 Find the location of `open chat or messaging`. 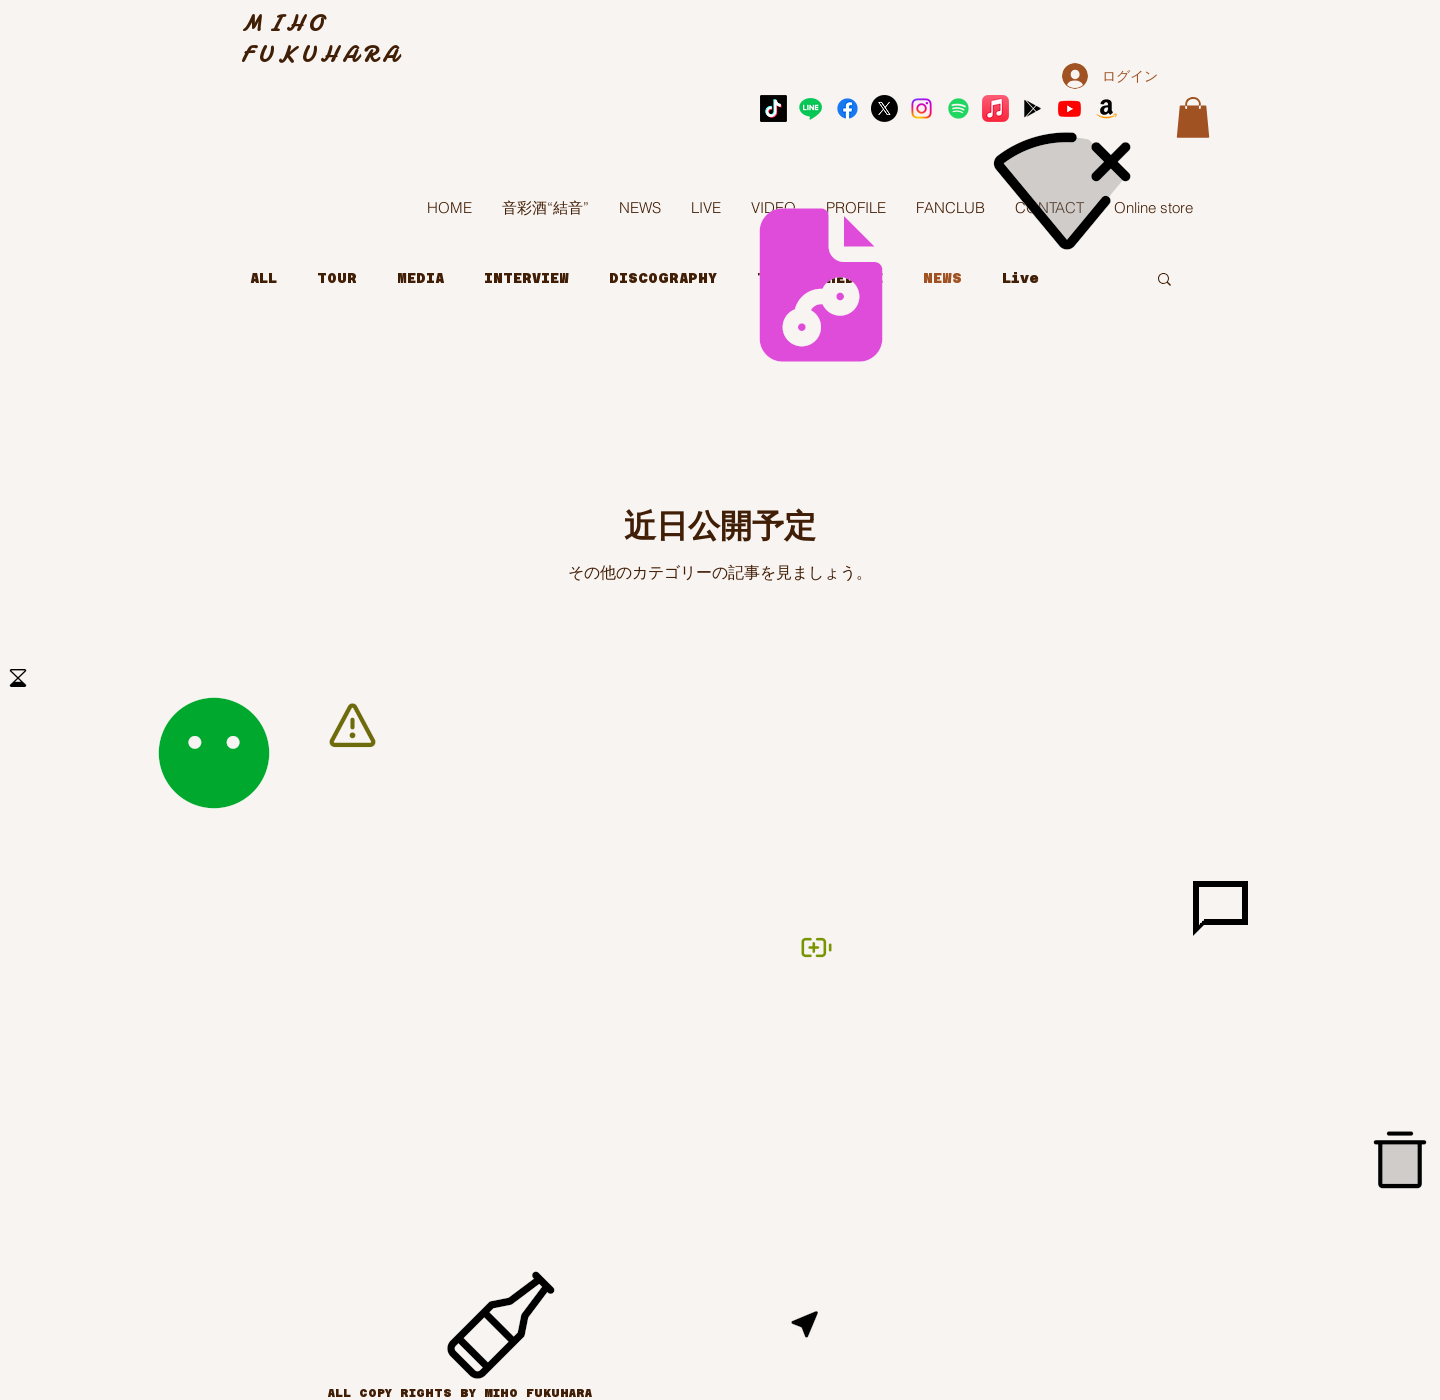

open chat or messaging is located at coordinates (1220, 908).